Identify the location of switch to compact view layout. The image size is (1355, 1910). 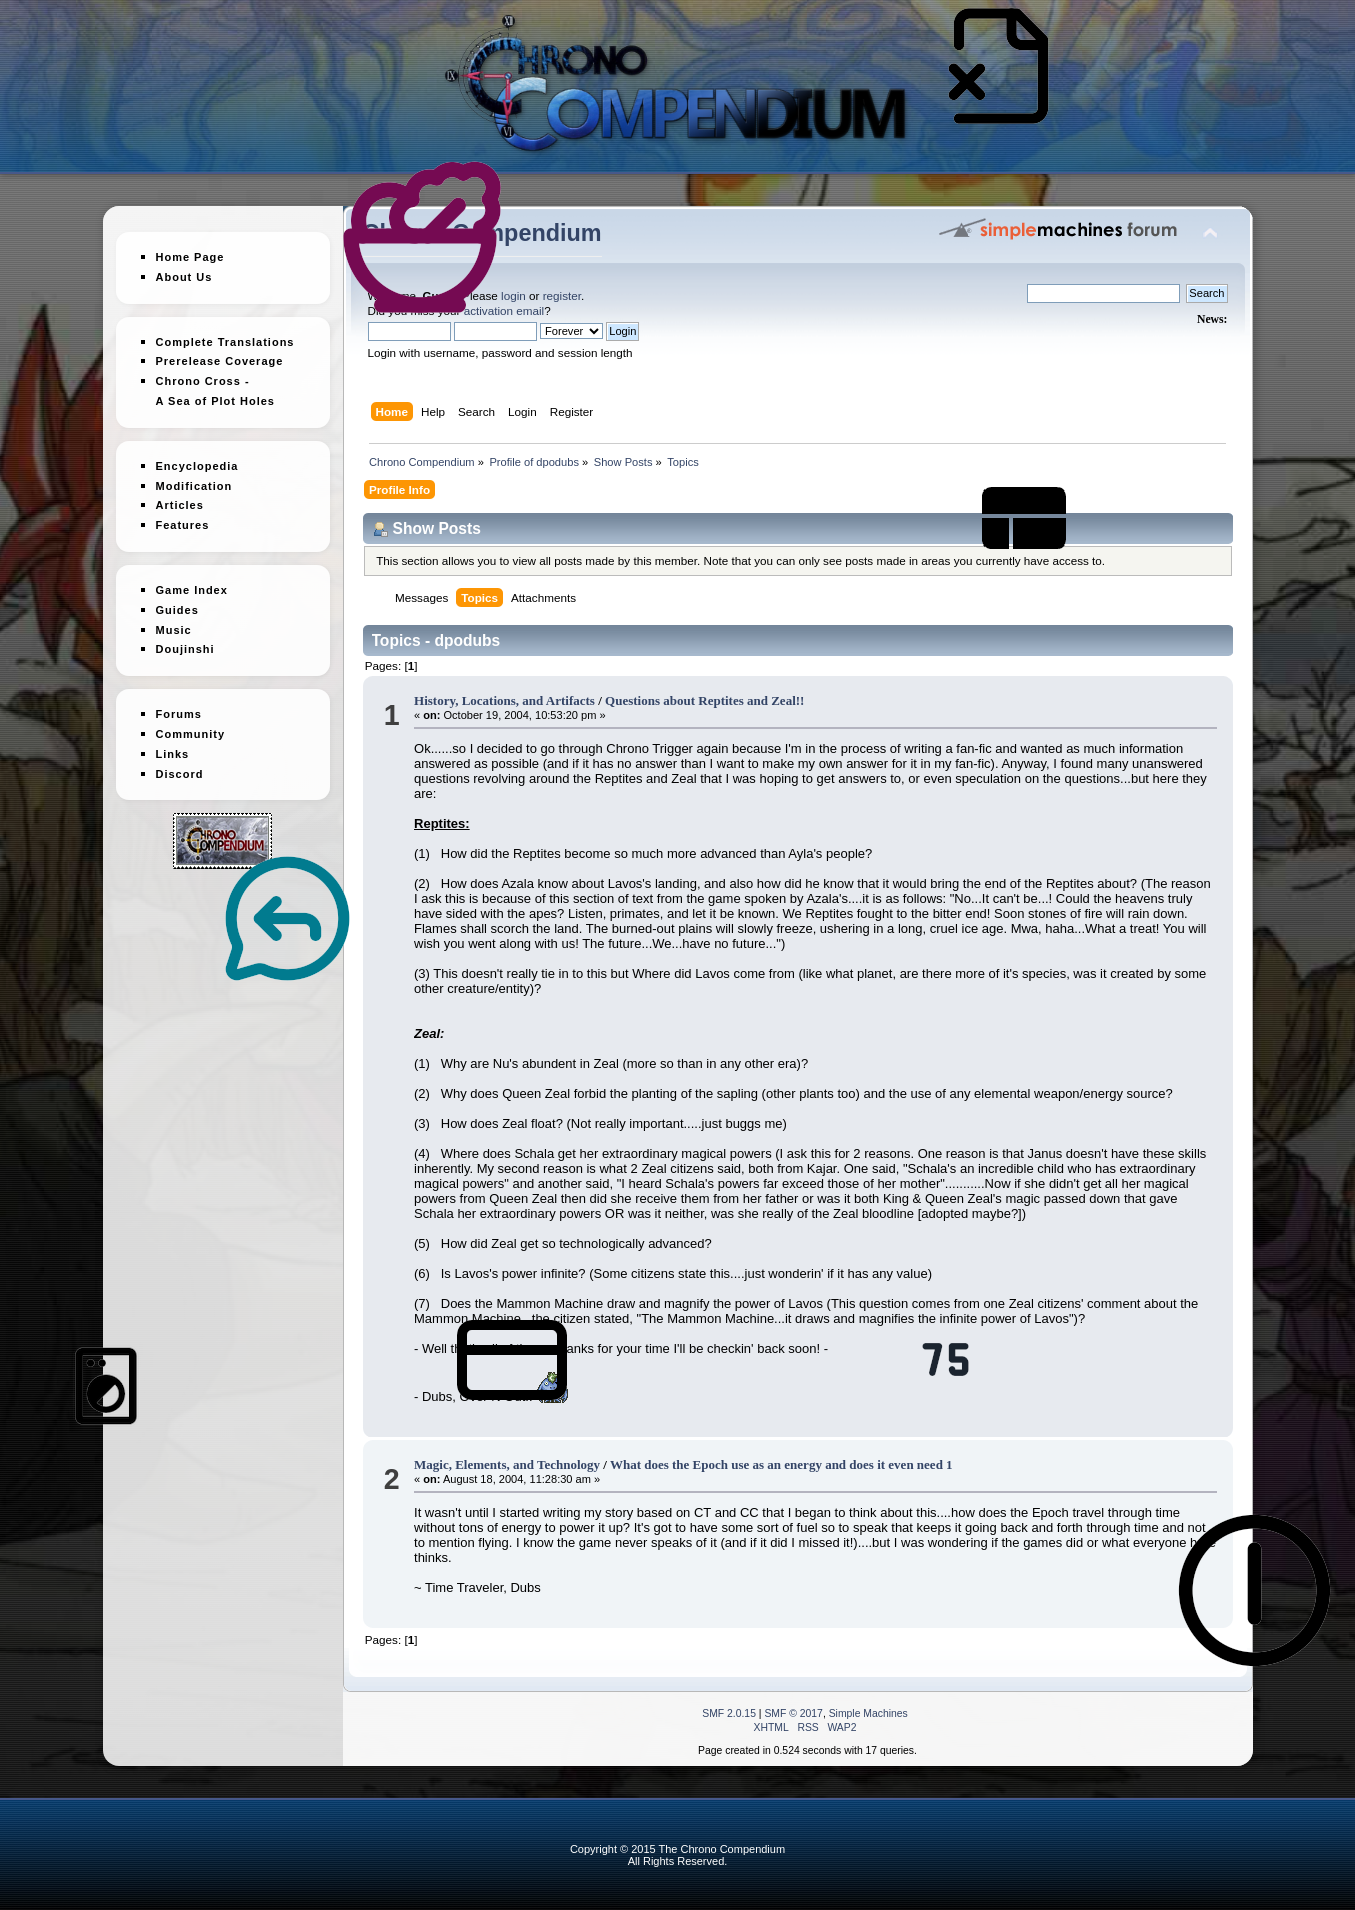
(1022, 518).